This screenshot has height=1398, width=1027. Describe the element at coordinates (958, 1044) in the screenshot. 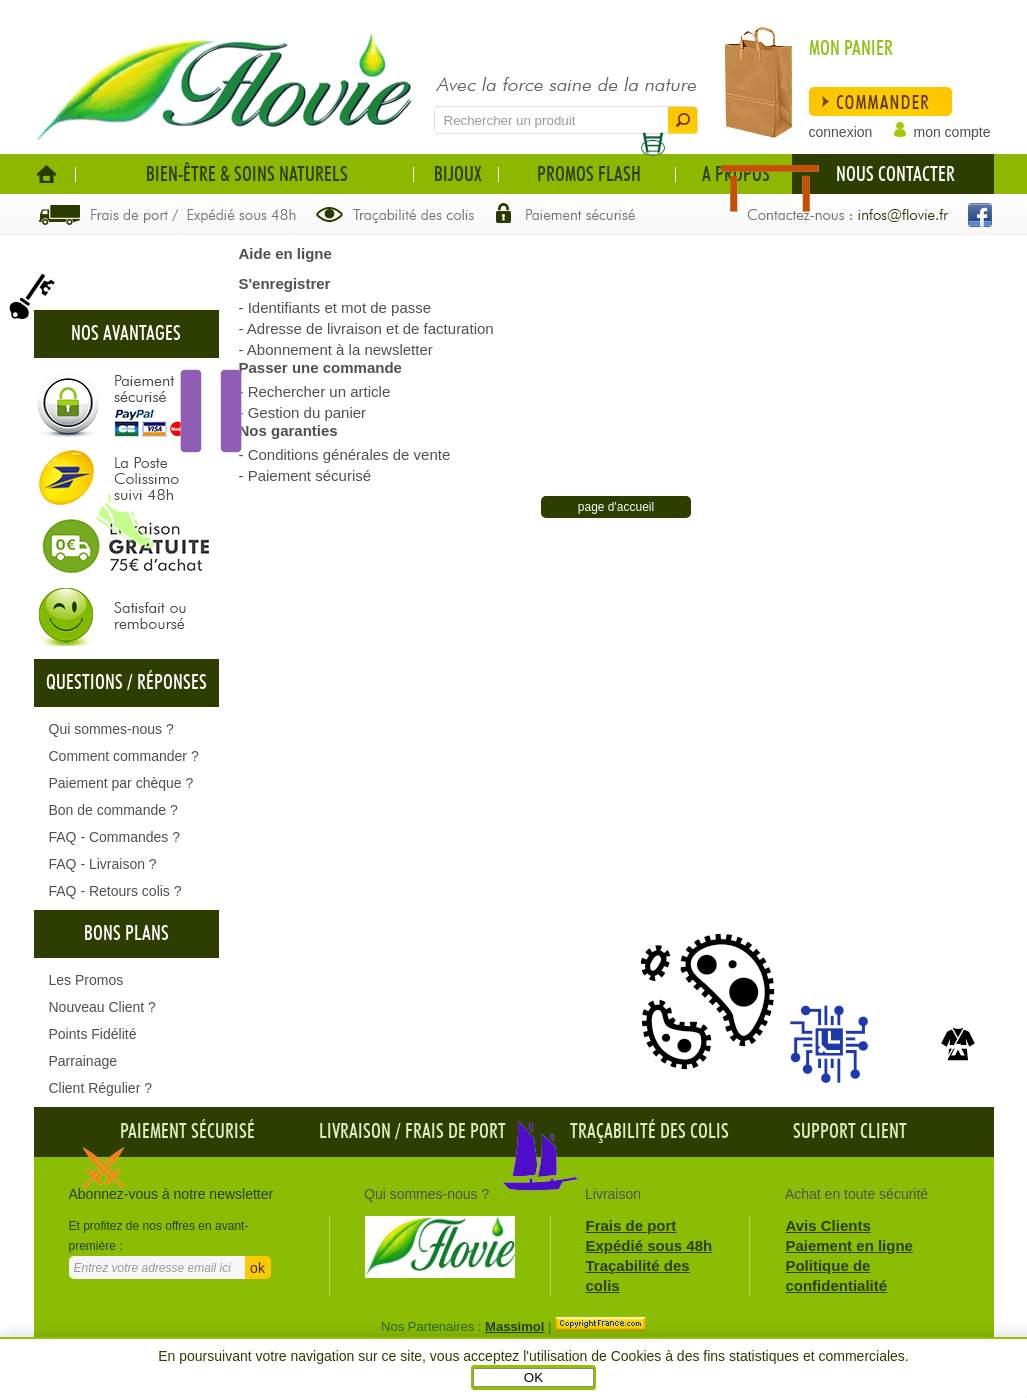

I see `select traditional Japanese clothing item` at that location.